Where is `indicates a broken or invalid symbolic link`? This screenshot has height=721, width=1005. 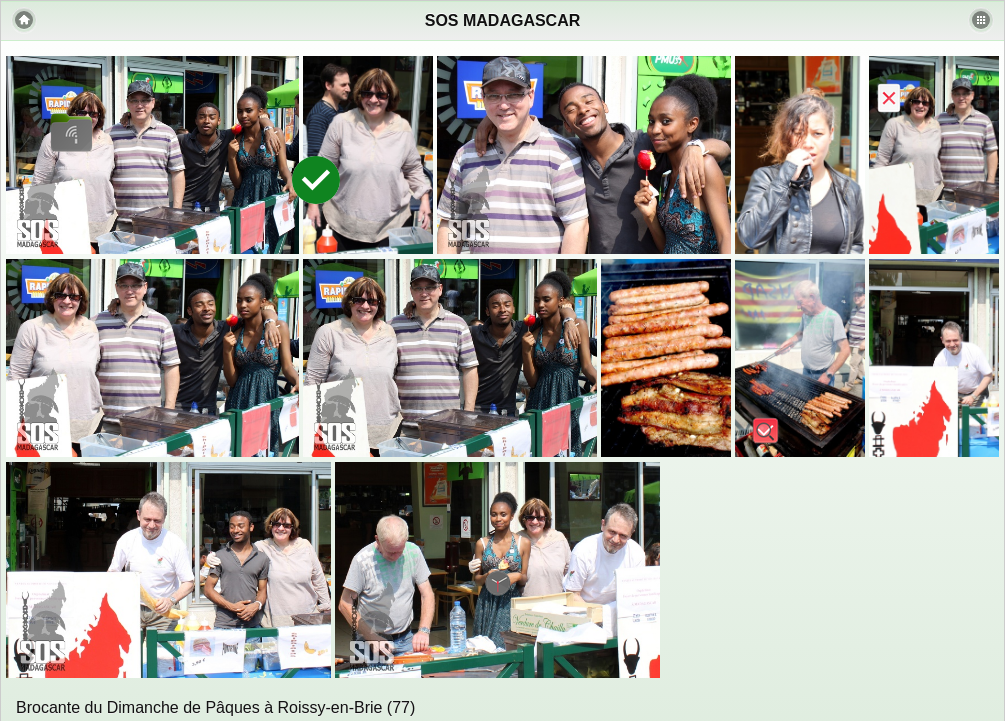 indicates a broken or invalid symbolic link is located at coordinates (889, 98).